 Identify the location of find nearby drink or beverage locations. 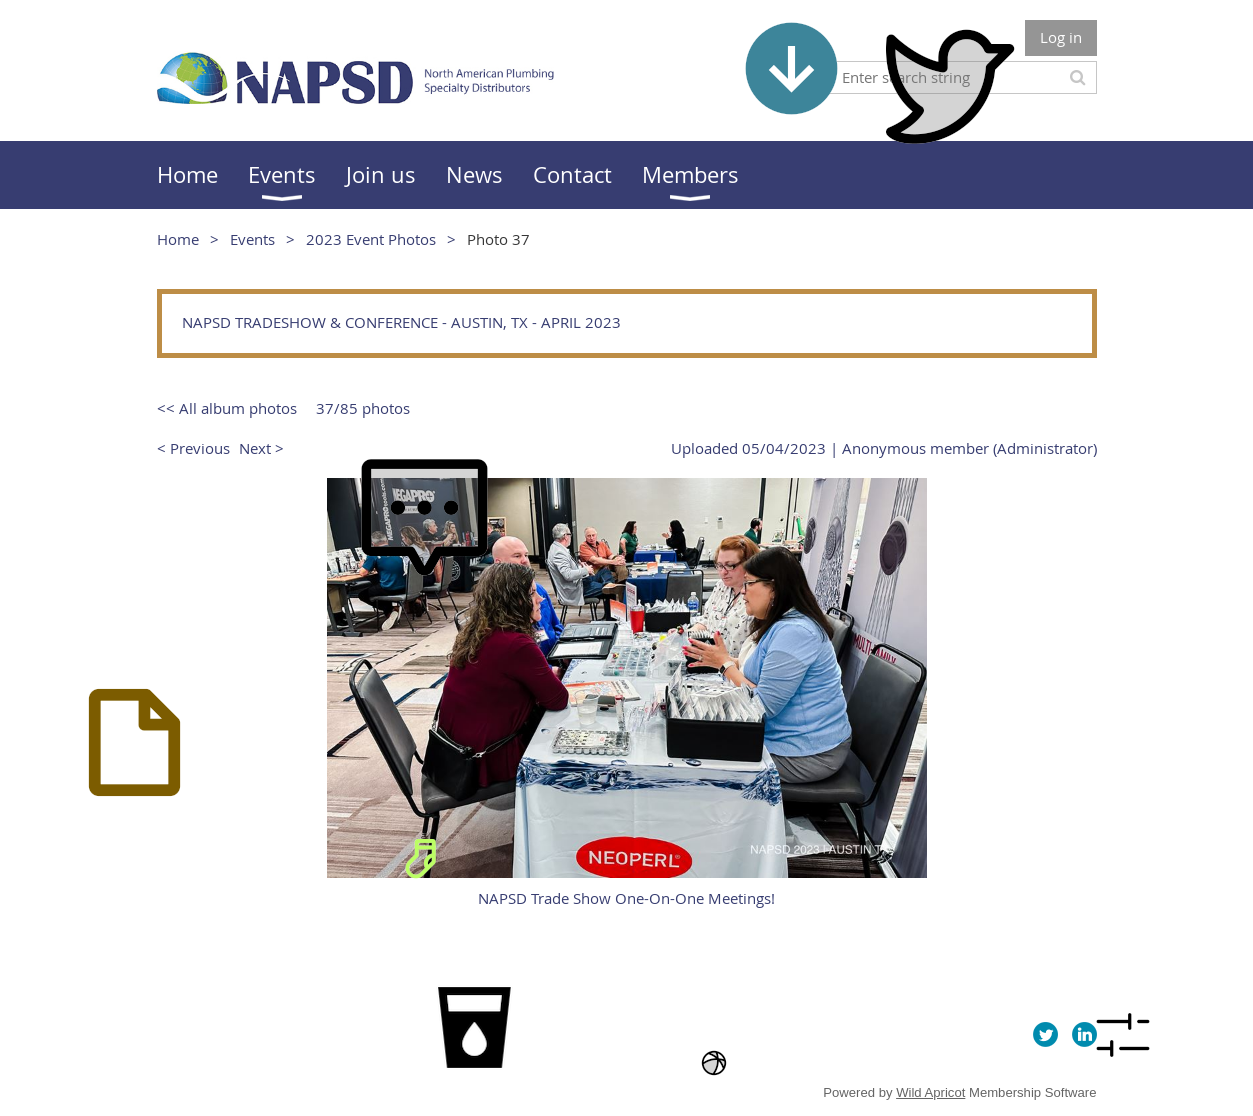
(474, 1027).